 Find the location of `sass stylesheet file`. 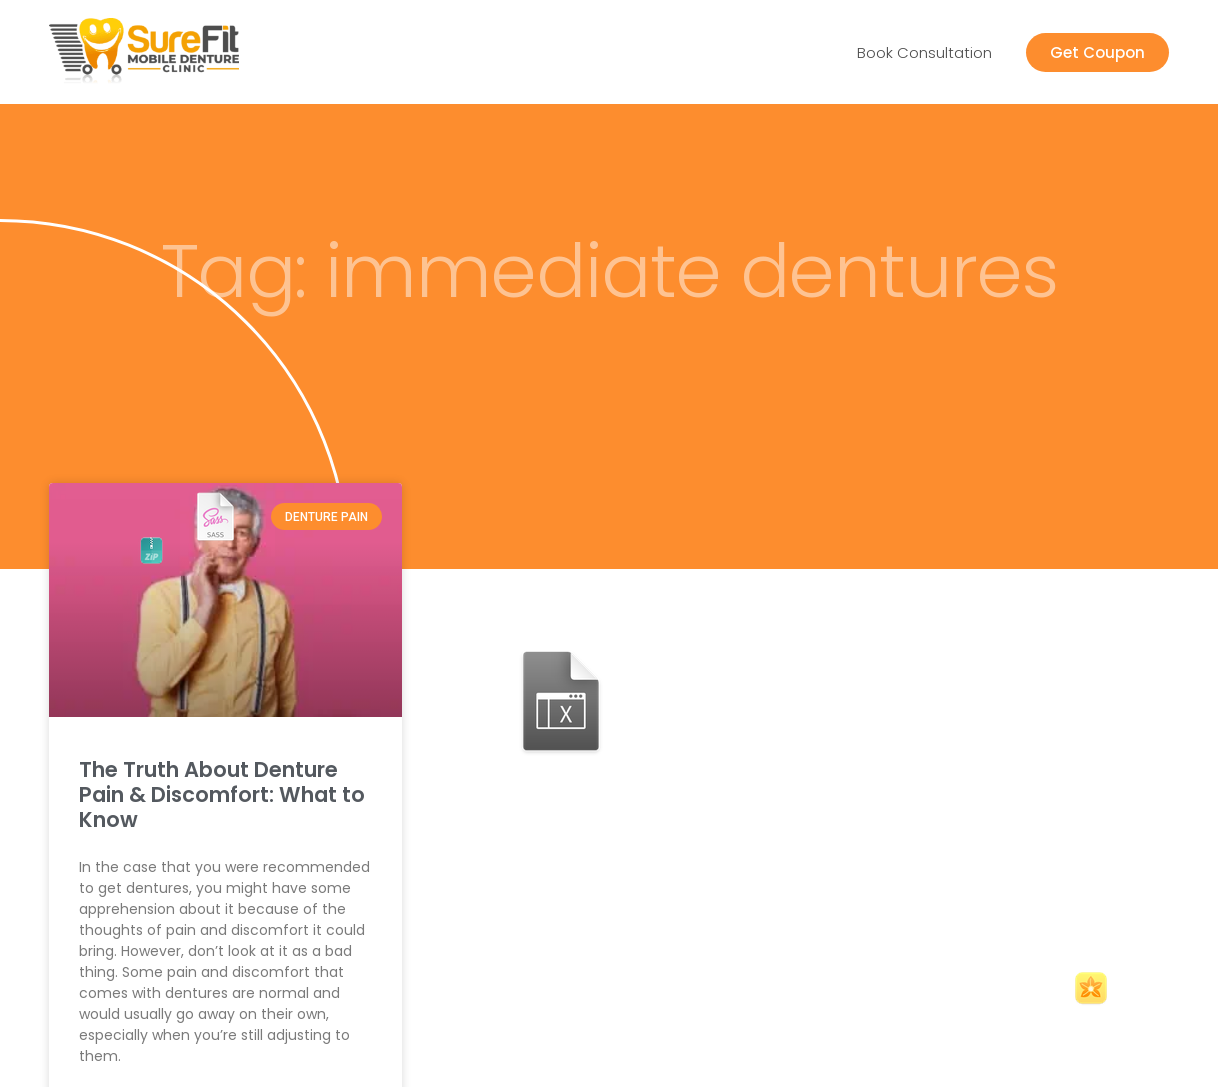

sass stylesheet file is located at coordinates (215, 517).